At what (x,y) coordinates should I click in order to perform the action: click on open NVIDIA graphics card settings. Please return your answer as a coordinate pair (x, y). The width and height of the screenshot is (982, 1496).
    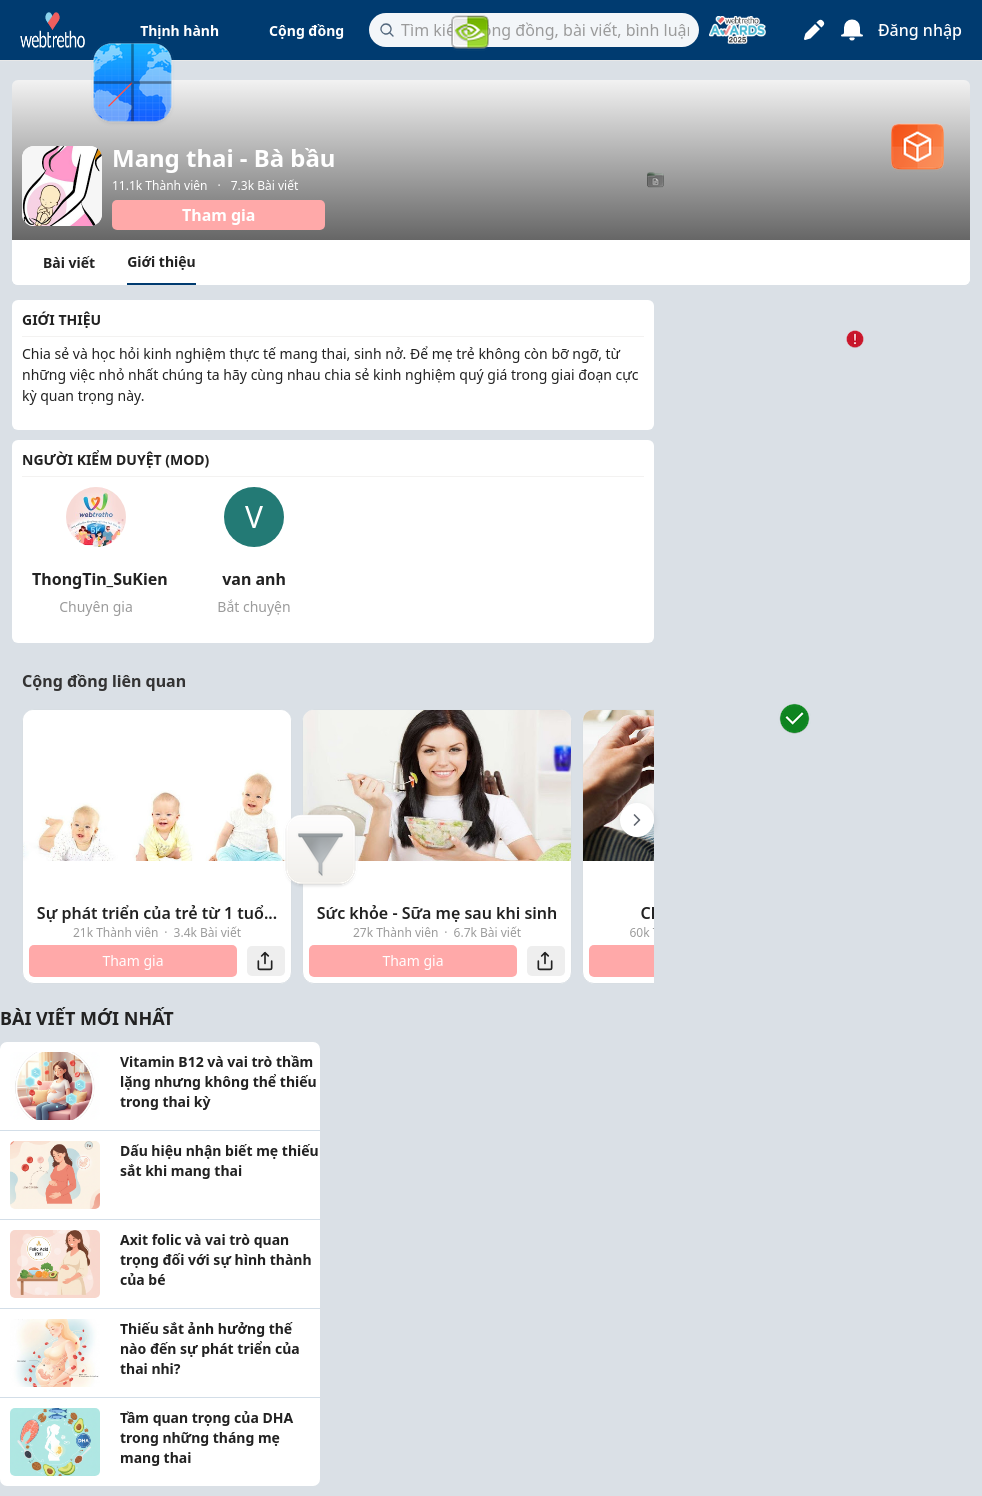
    Looking at the image, I should click on (470, 32).